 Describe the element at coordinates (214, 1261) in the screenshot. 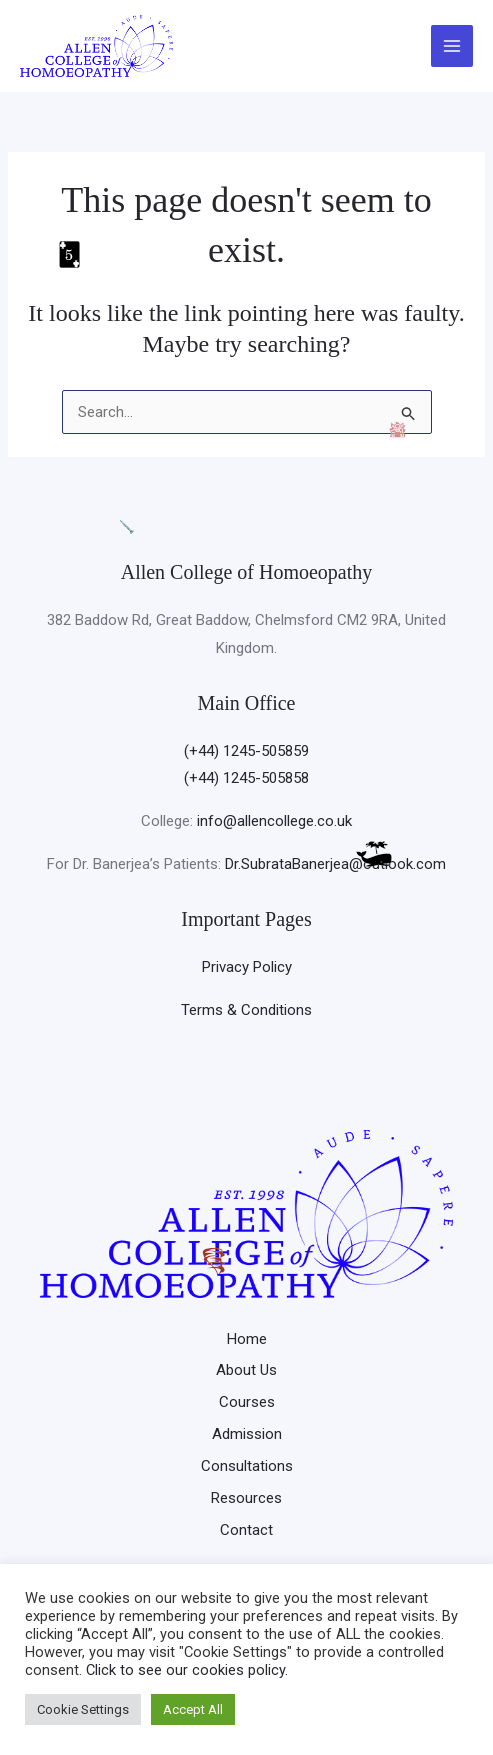

I see `indicates severe weather alert or tornado warning` at that location.